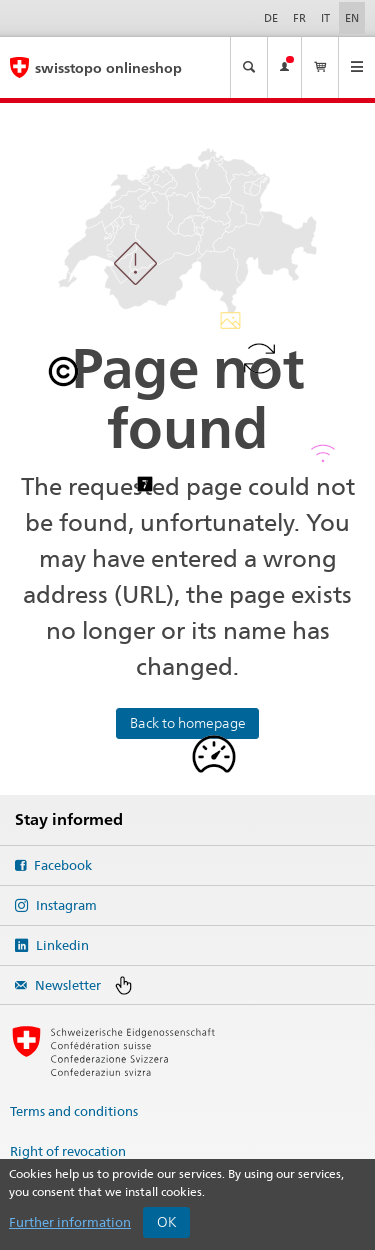 The width and height of the screenshot is (375, 1250). I want to click on indicates a warning or caution state, so click(135, 263).